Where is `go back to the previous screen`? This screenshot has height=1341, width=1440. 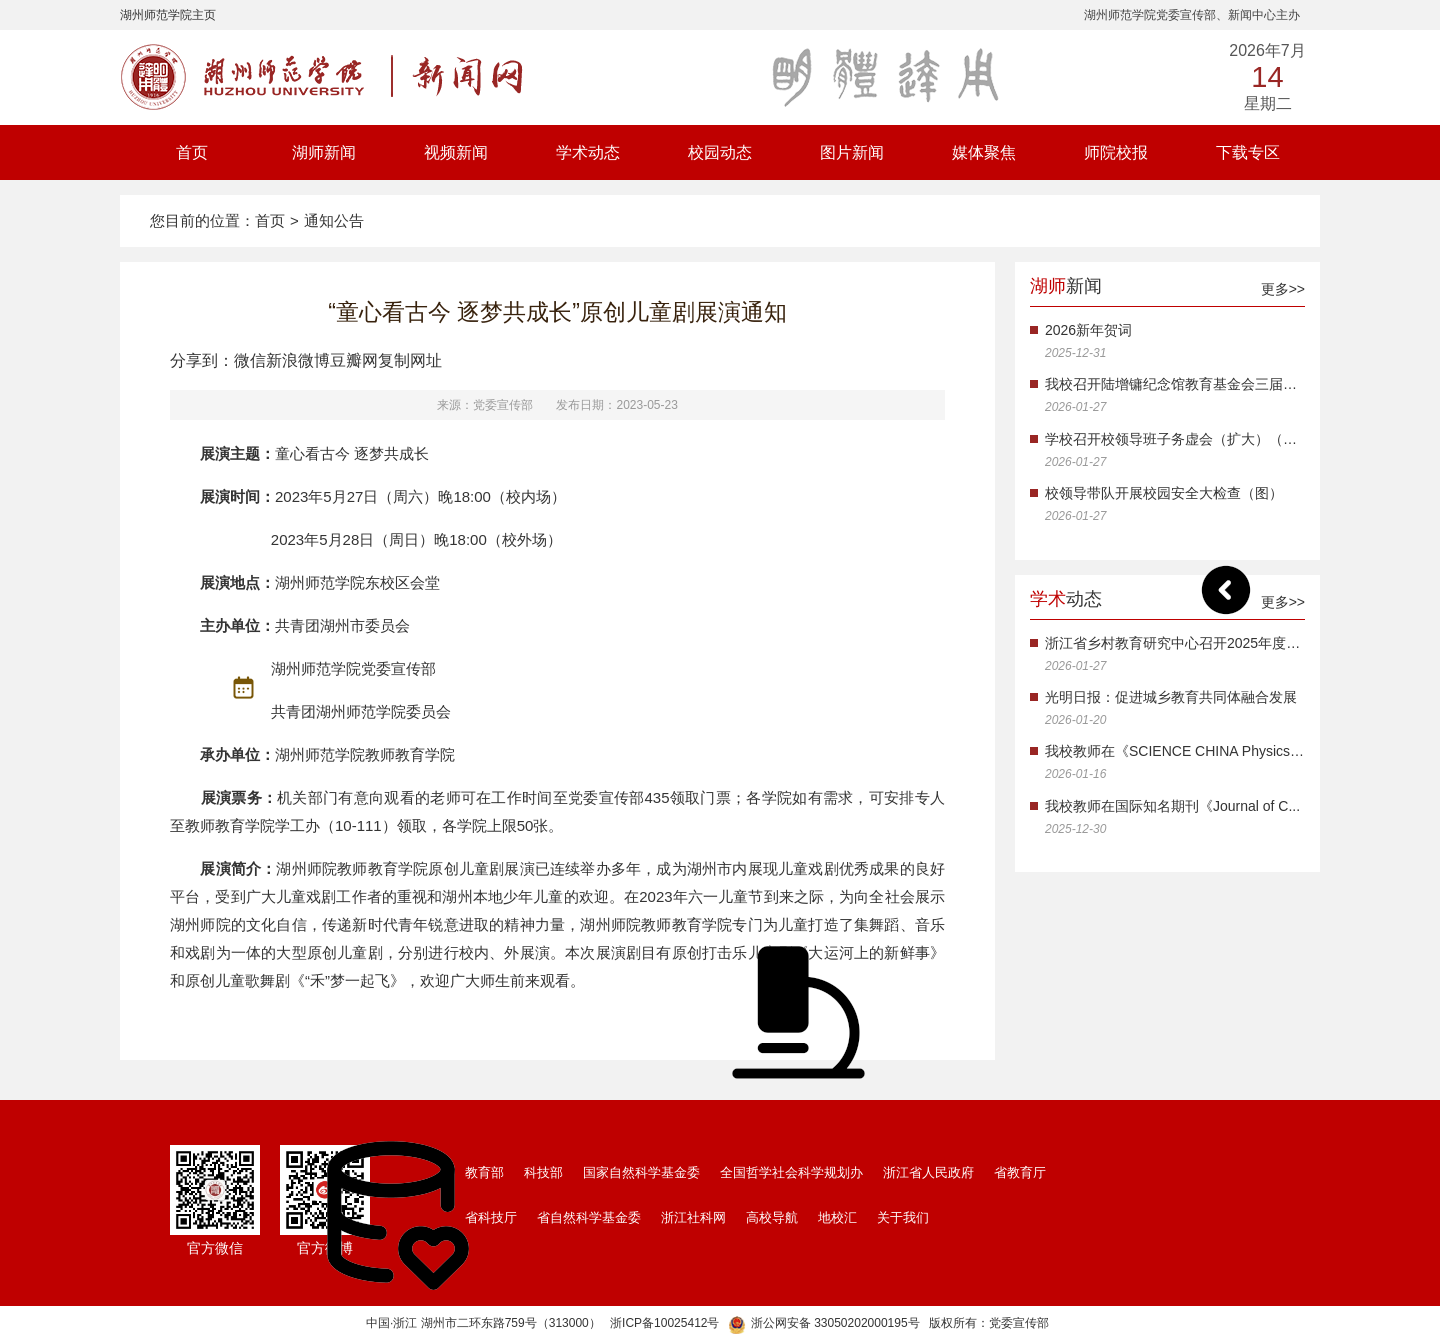
go back to the previous screen is located at coordinates (1226, 590).